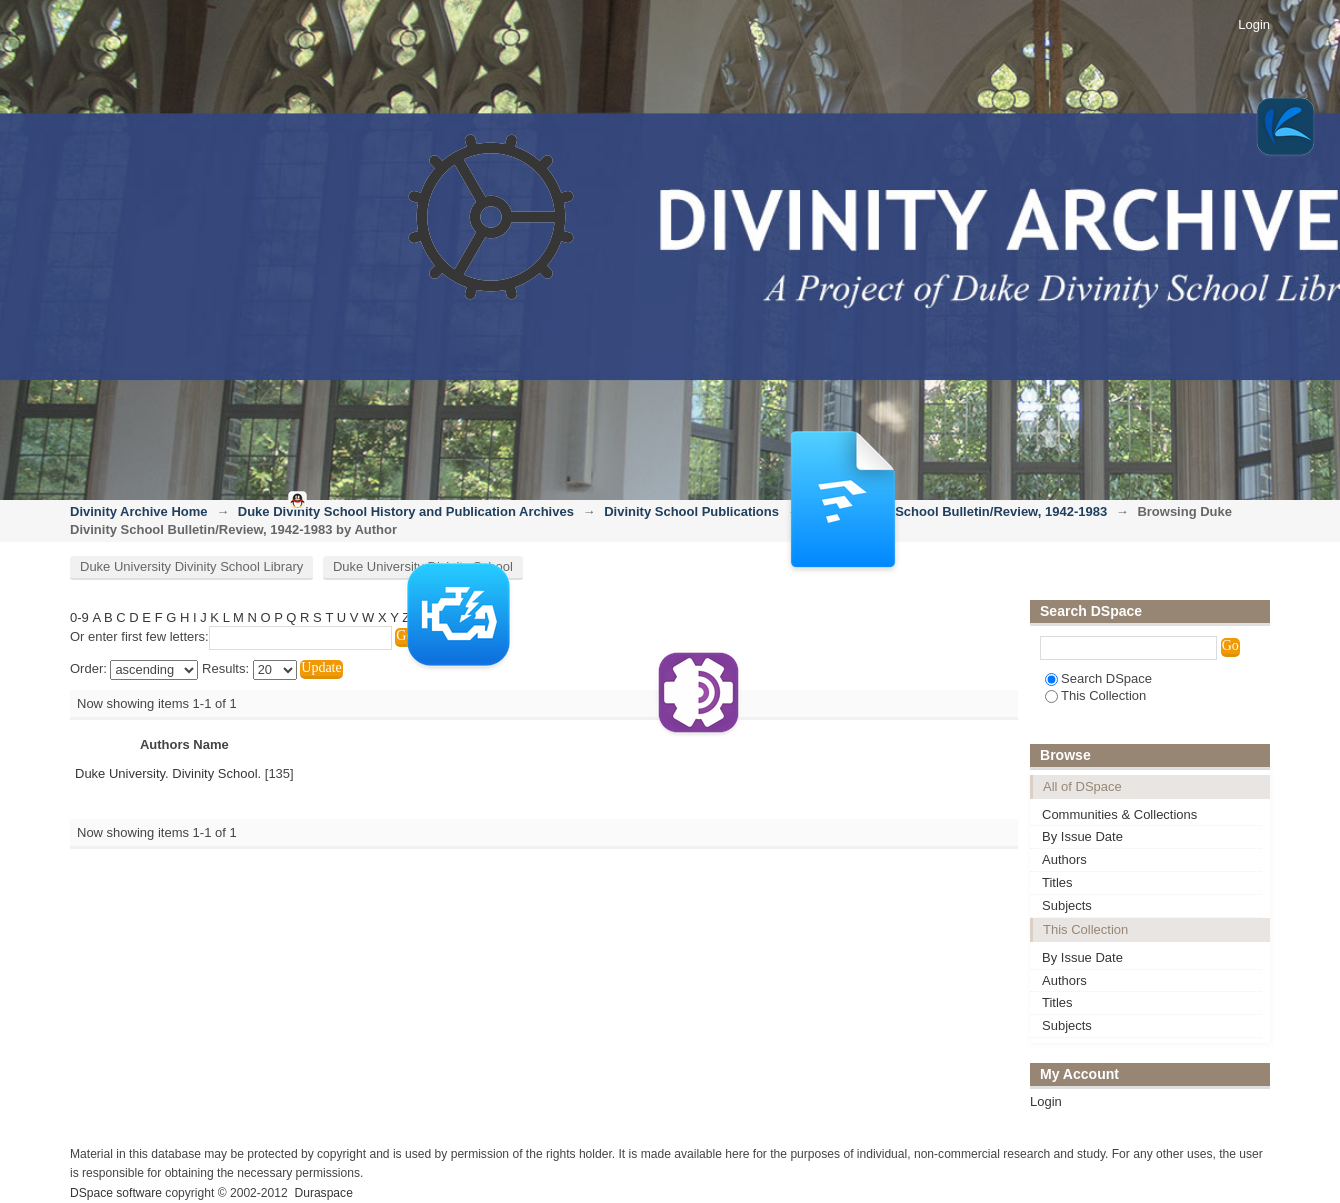 Image resolution: width=1340 pixels, height=1203 pixels. What do you see at coordinates (458, 614) in the screenshot?
I see `diagnose and troubleshoot SELinux security alerts` at bounding box center [458, 614].